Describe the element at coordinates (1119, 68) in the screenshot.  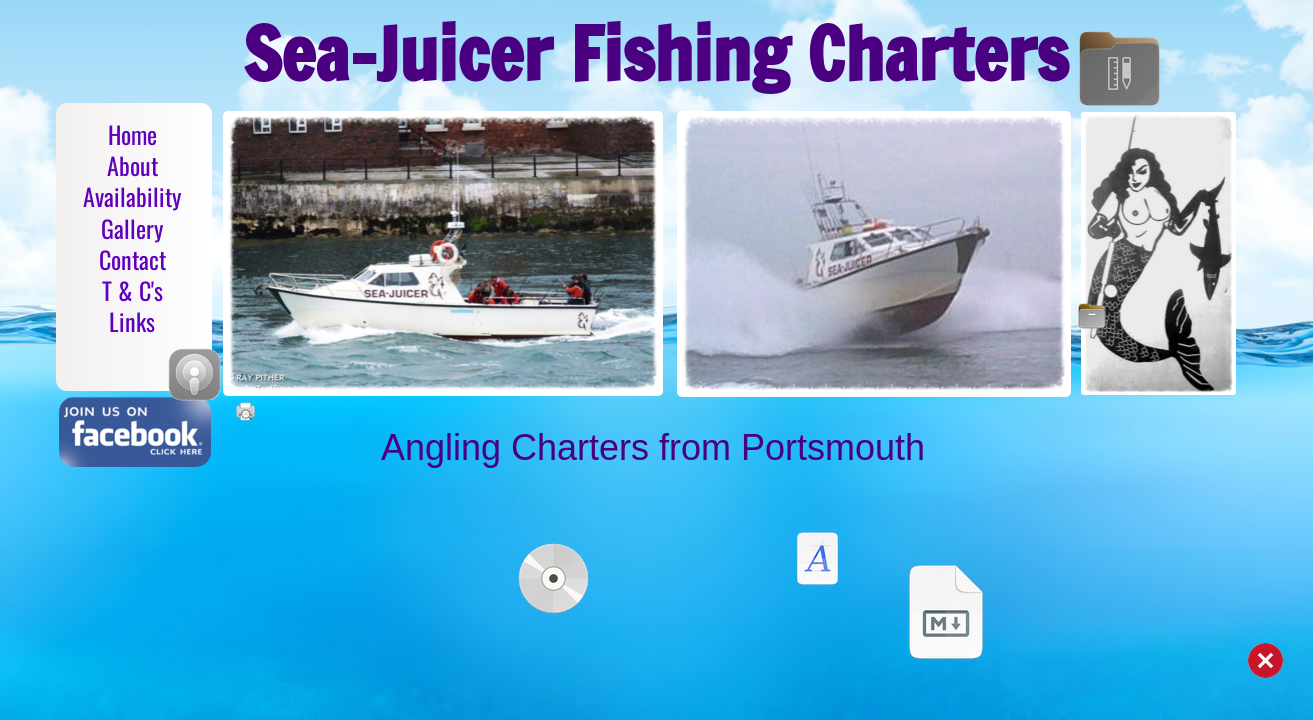
I see `access document templates folder` at that location.